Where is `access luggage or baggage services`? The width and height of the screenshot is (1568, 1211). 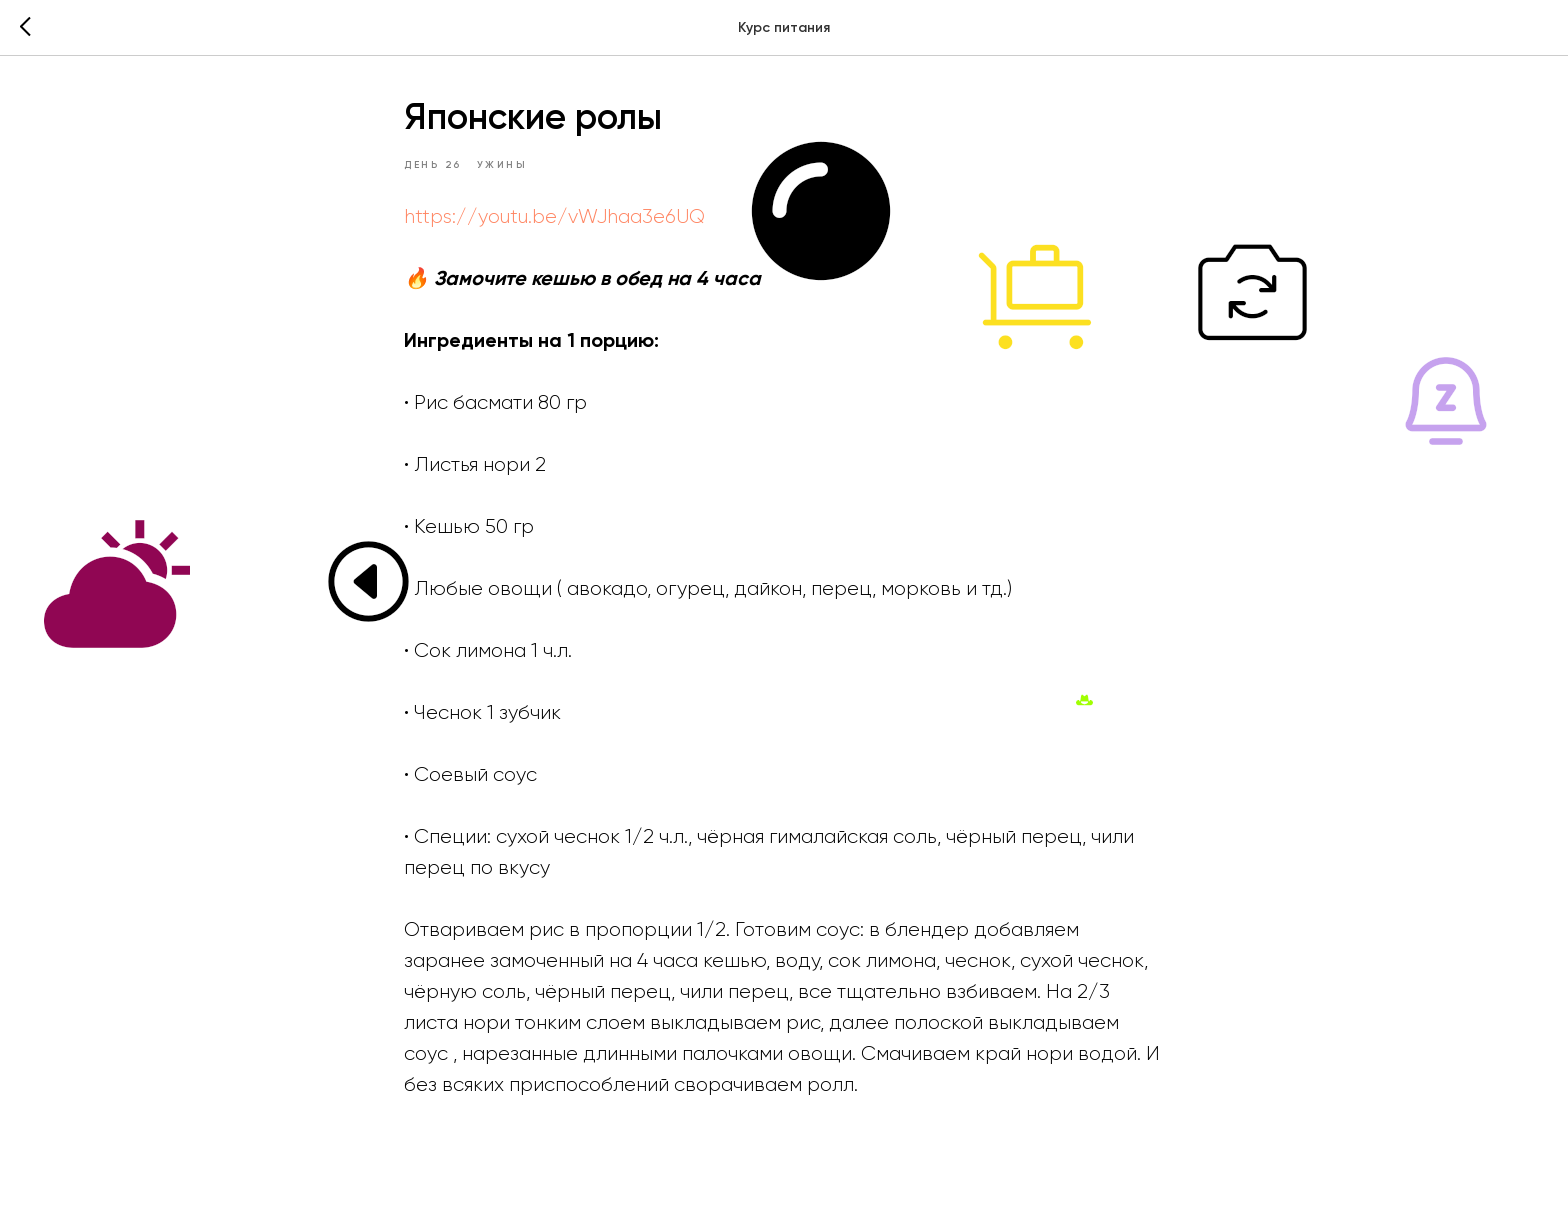
access luggage or baggage services is located at coordinates (1033, 295).